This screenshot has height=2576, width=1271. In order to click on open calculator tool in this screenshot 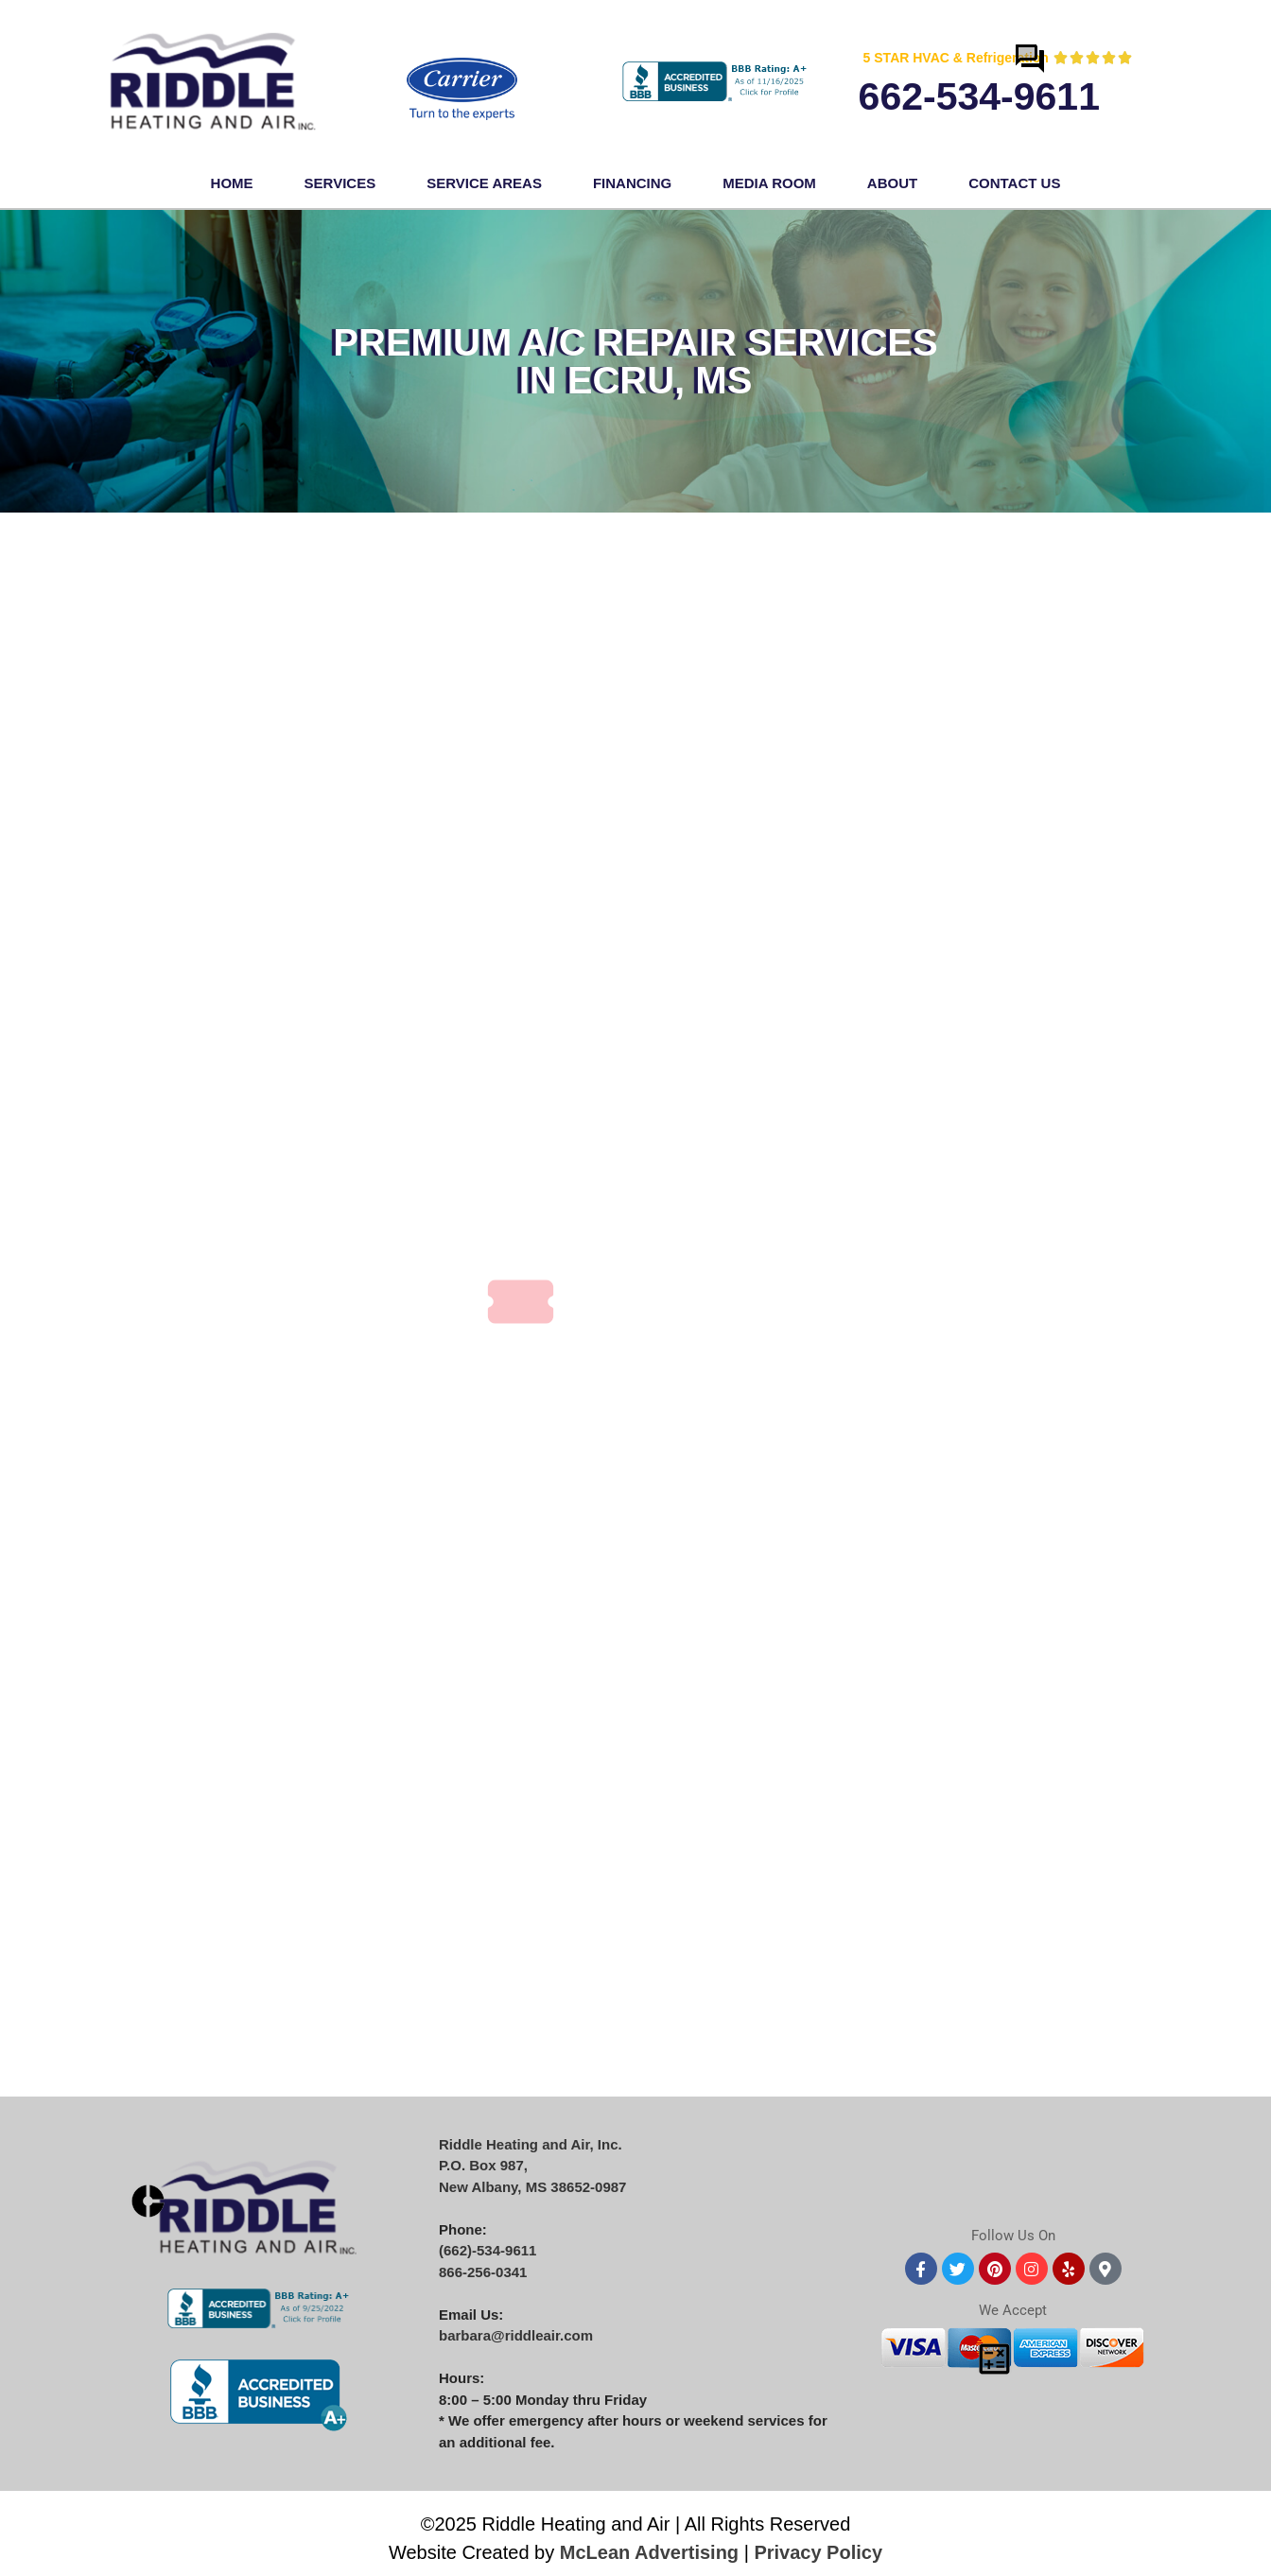, I will do `click(994, 2358)`.